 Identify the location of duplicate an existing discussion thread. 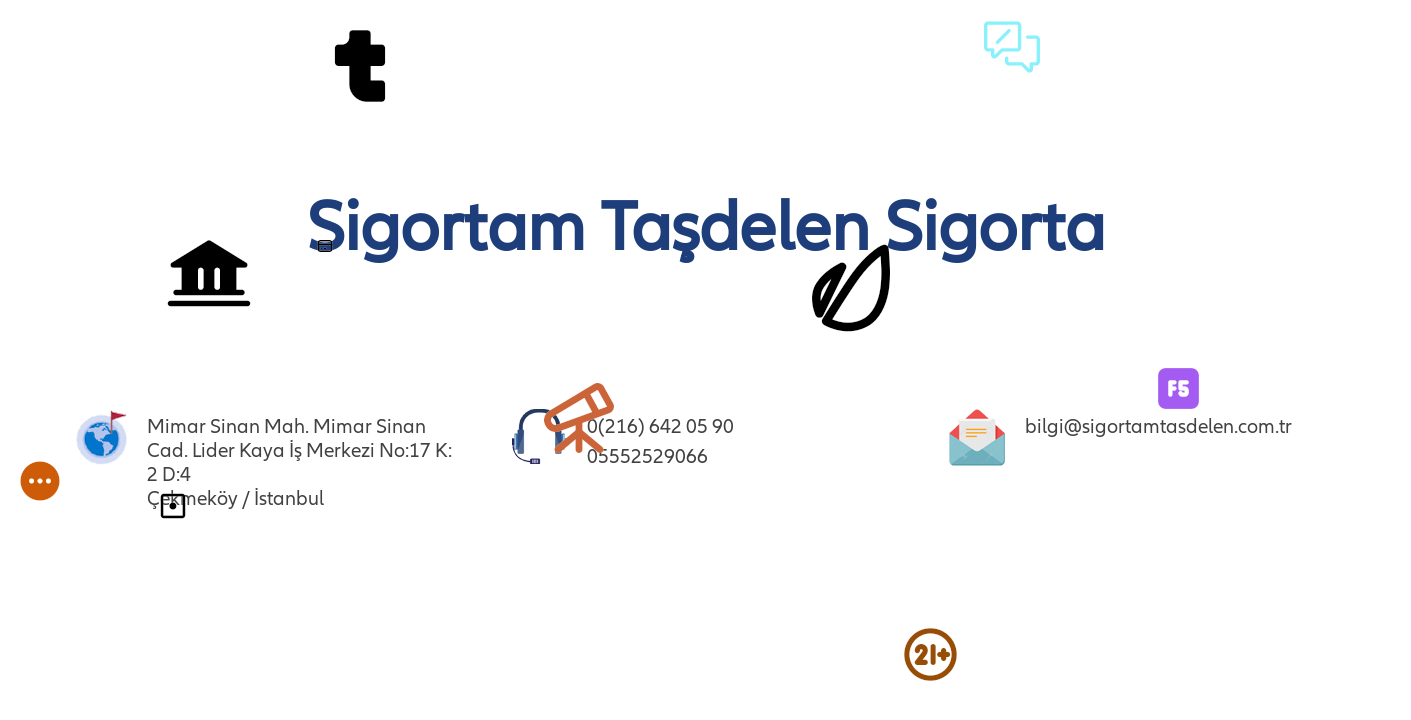
(1012, 47).